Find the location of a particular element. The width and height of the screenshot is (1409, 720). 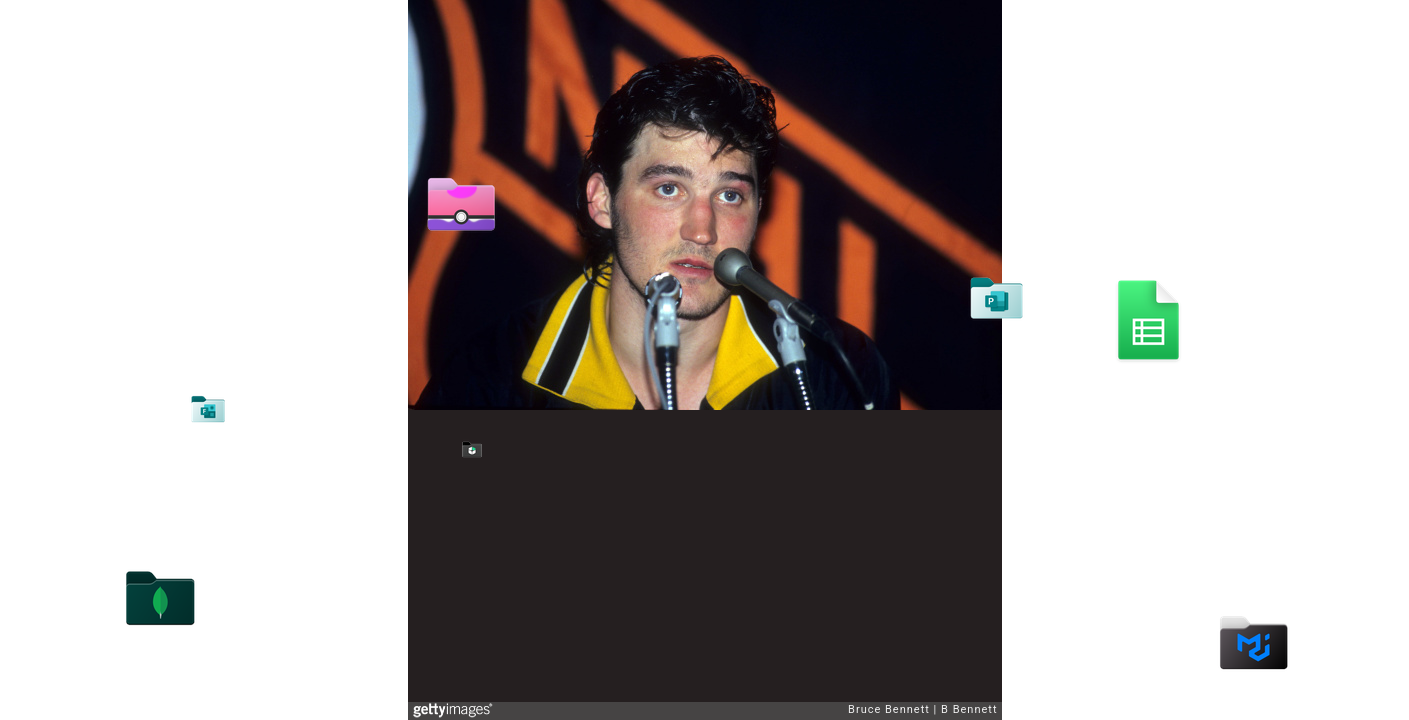

open wondershare filmstock assets folder is located at coordinates (472, 450).